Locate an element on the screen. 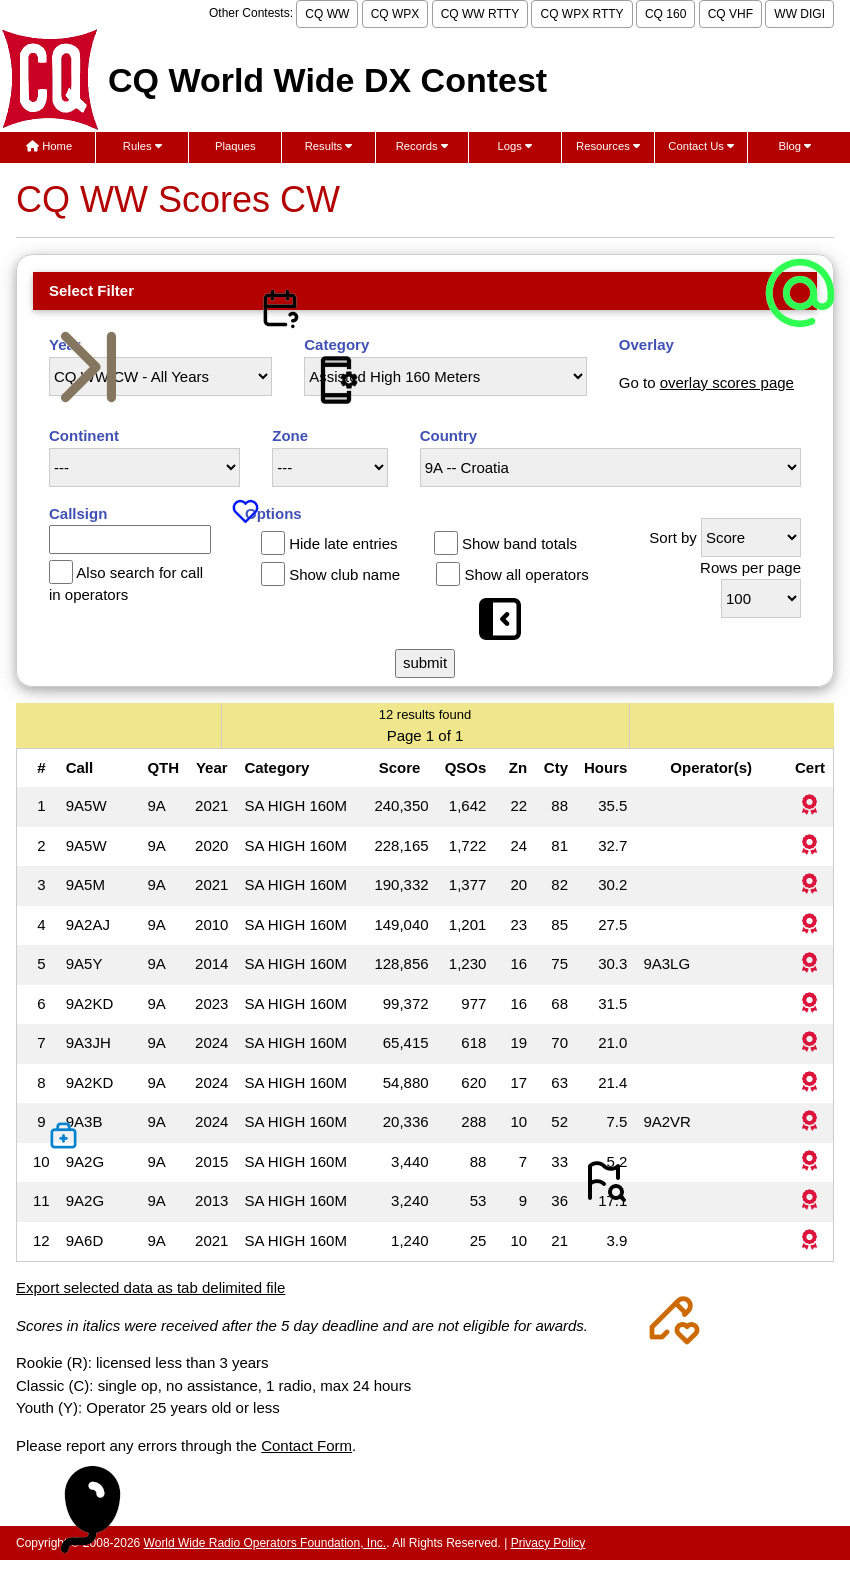 The image size is (850, 1576). access health or medical resources is located at coordinates (63, 1135).